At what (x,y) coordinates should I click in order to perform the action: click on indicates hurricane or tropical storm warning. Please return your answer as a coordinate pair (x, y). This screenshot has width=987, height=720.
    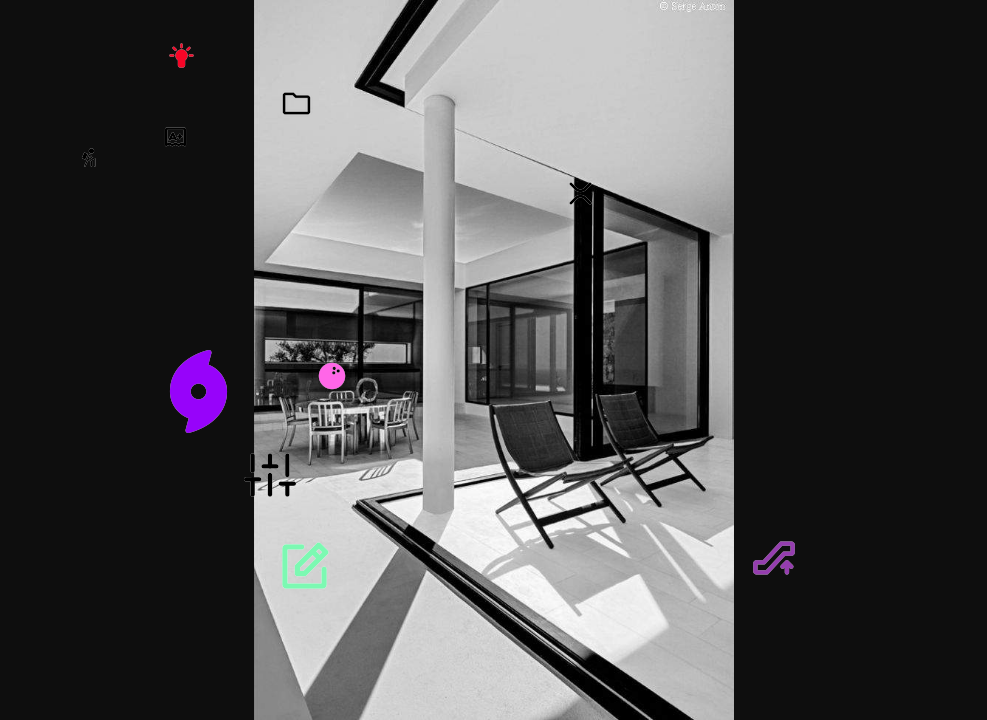
    Looking at the image, I should click on (198, 391).